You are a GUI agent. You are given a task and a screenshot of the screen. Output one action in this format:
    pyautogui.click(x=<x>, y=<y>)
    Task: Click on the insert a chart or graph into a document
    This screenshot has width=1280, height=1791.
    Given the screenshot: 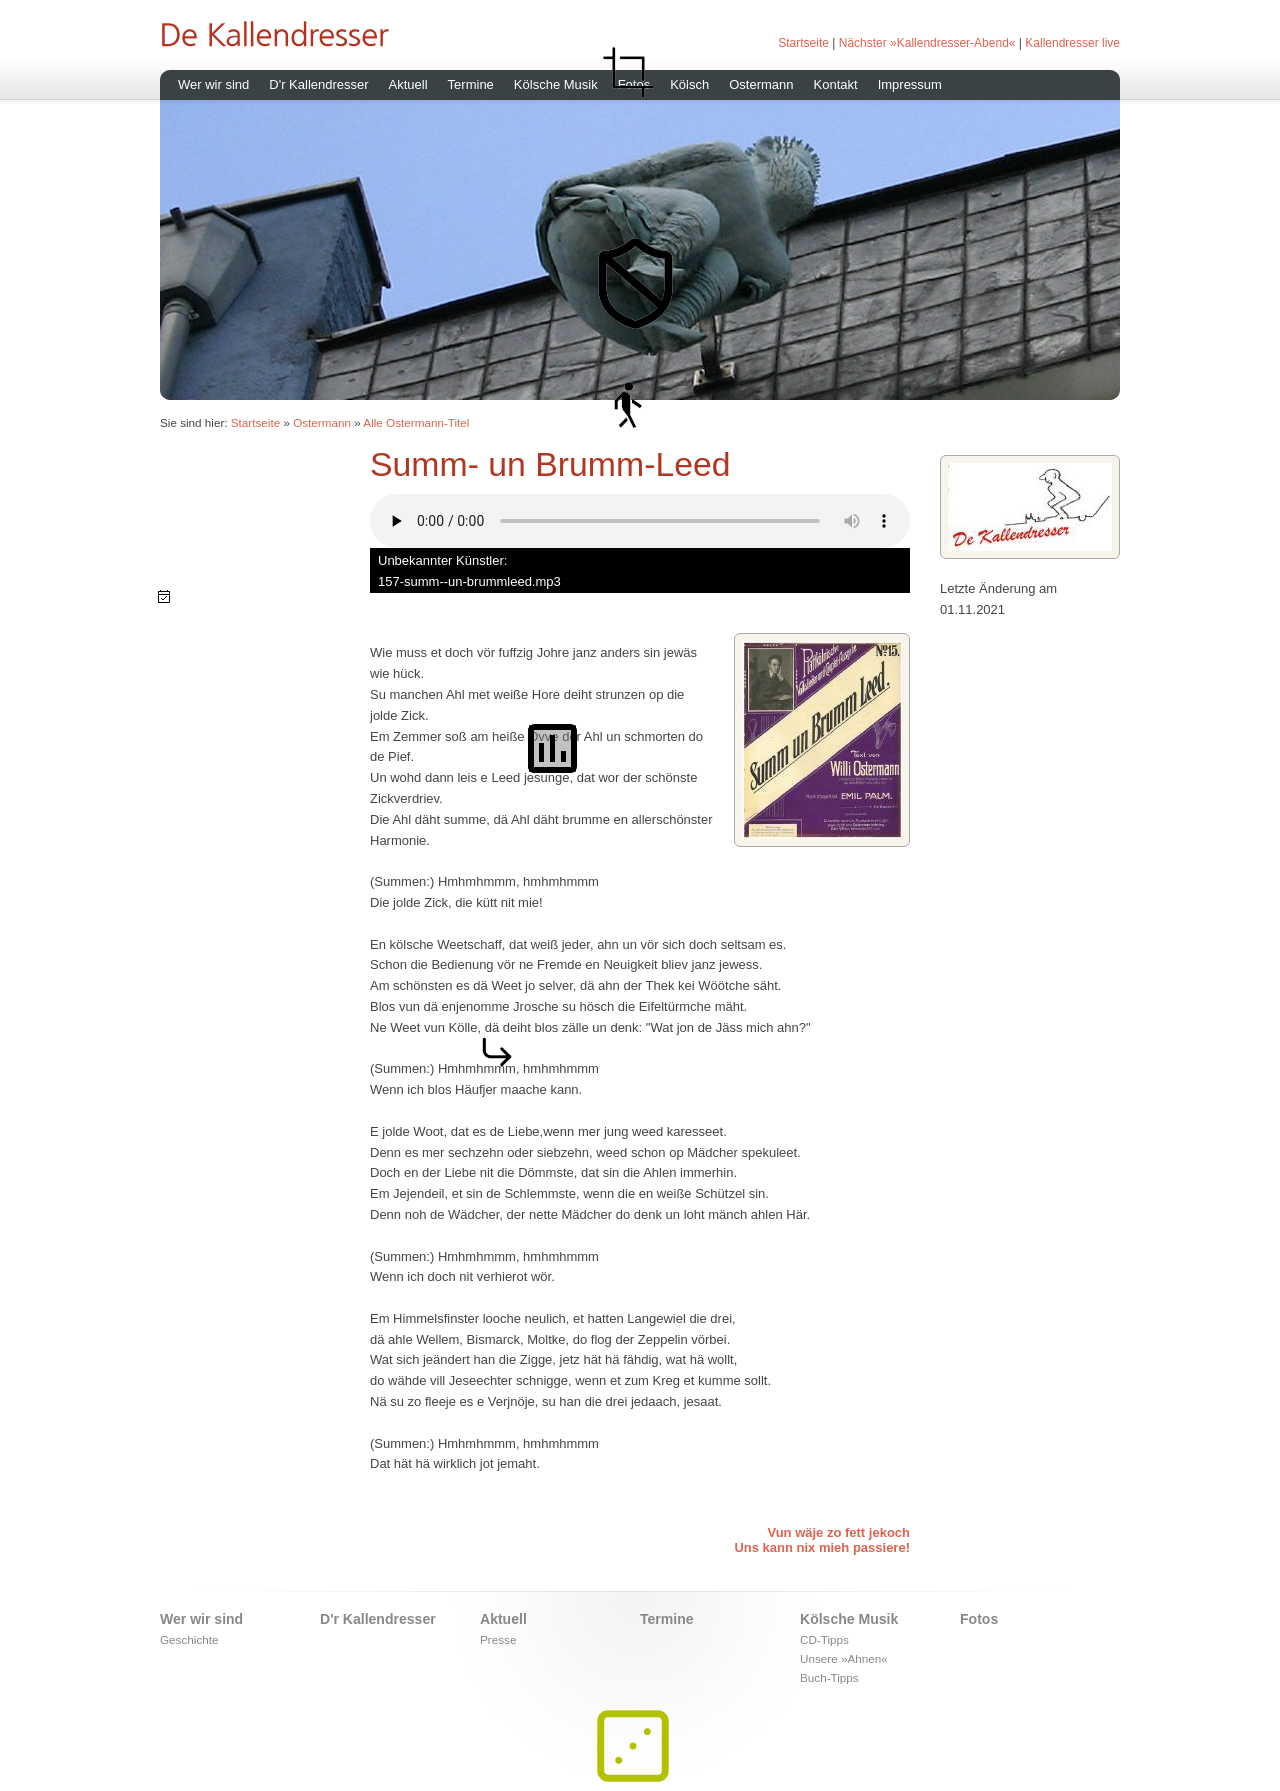 What is the action you would take?
    pyautogui.click(x=552, y=748)
    